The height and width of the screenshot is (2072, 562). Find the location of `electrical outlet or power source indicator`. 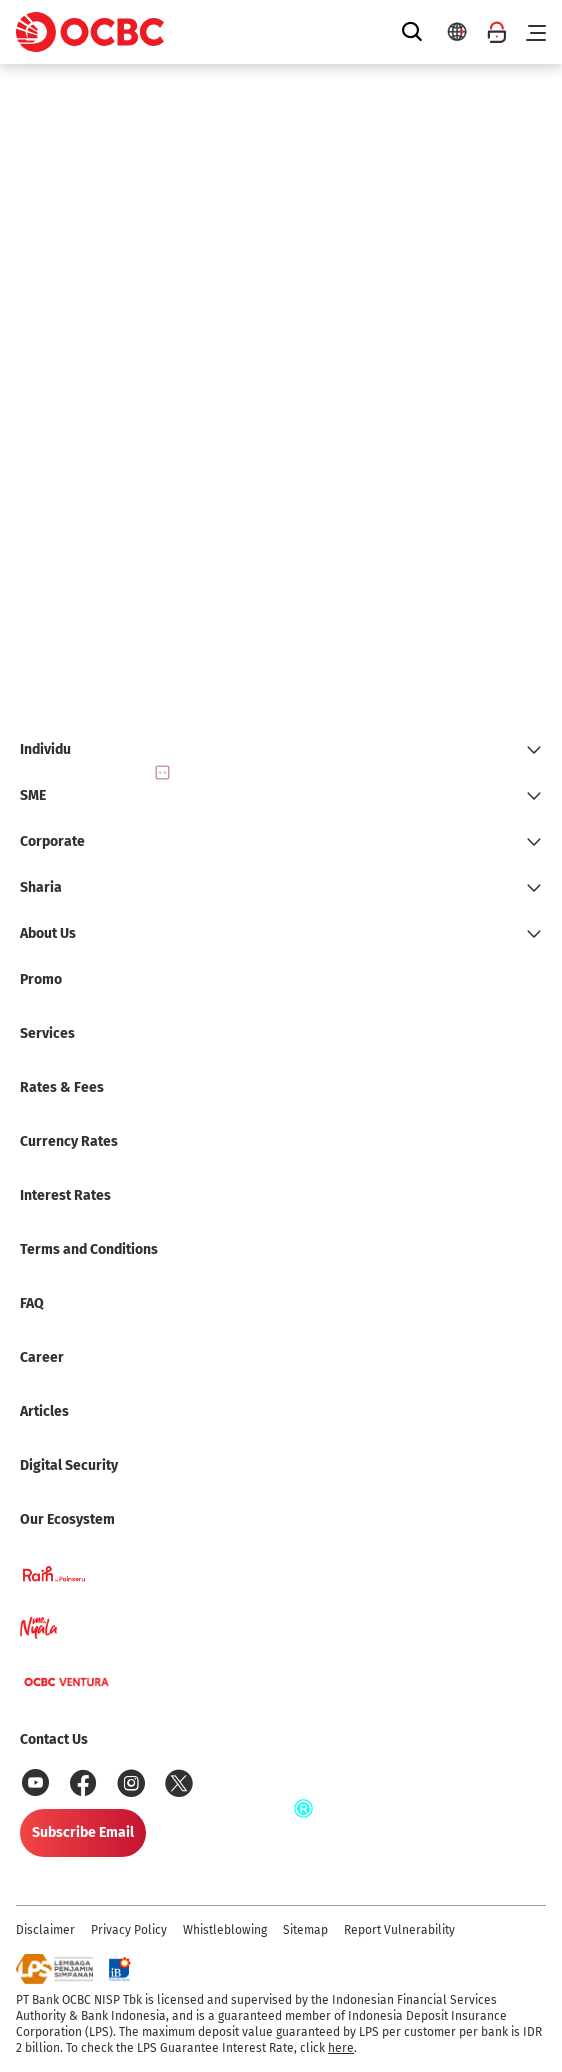

electrical outlet or power source indicator is located at coordinates (162, 772).